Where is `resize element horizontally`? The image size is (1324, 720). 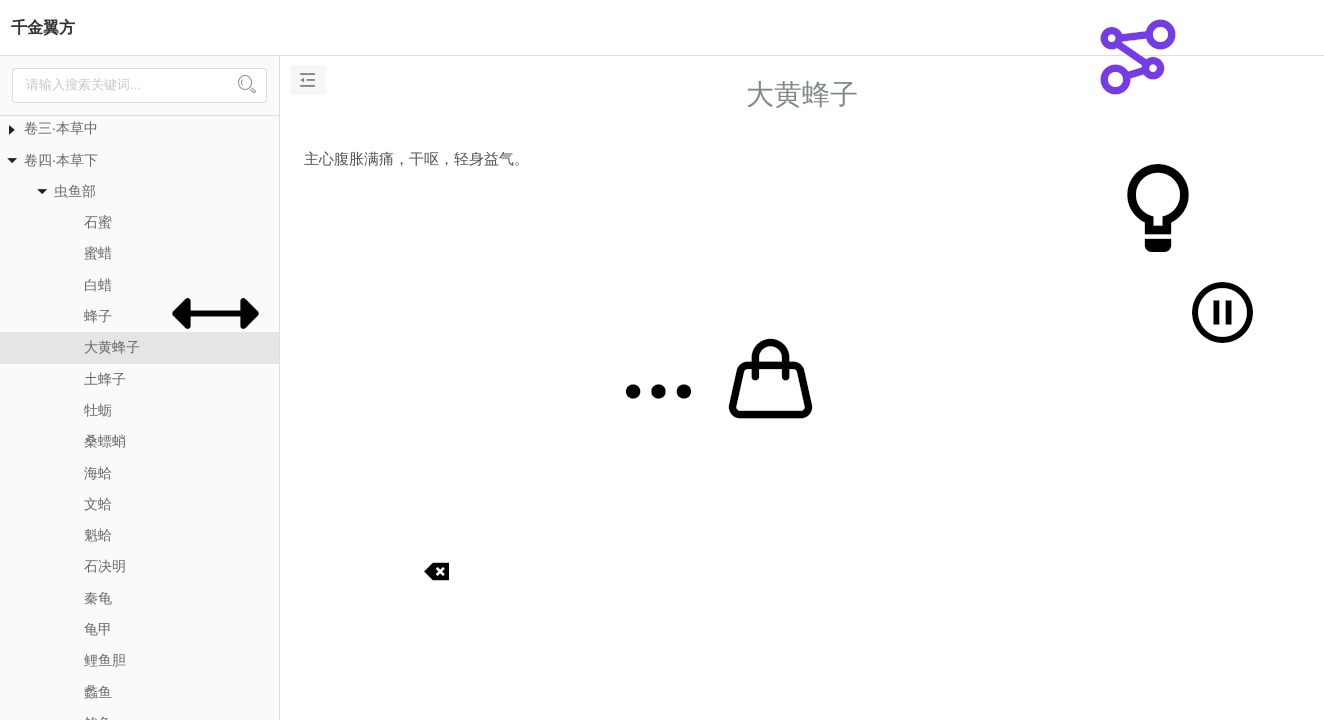 resize element horizontally is located at coordinates (215, 313).